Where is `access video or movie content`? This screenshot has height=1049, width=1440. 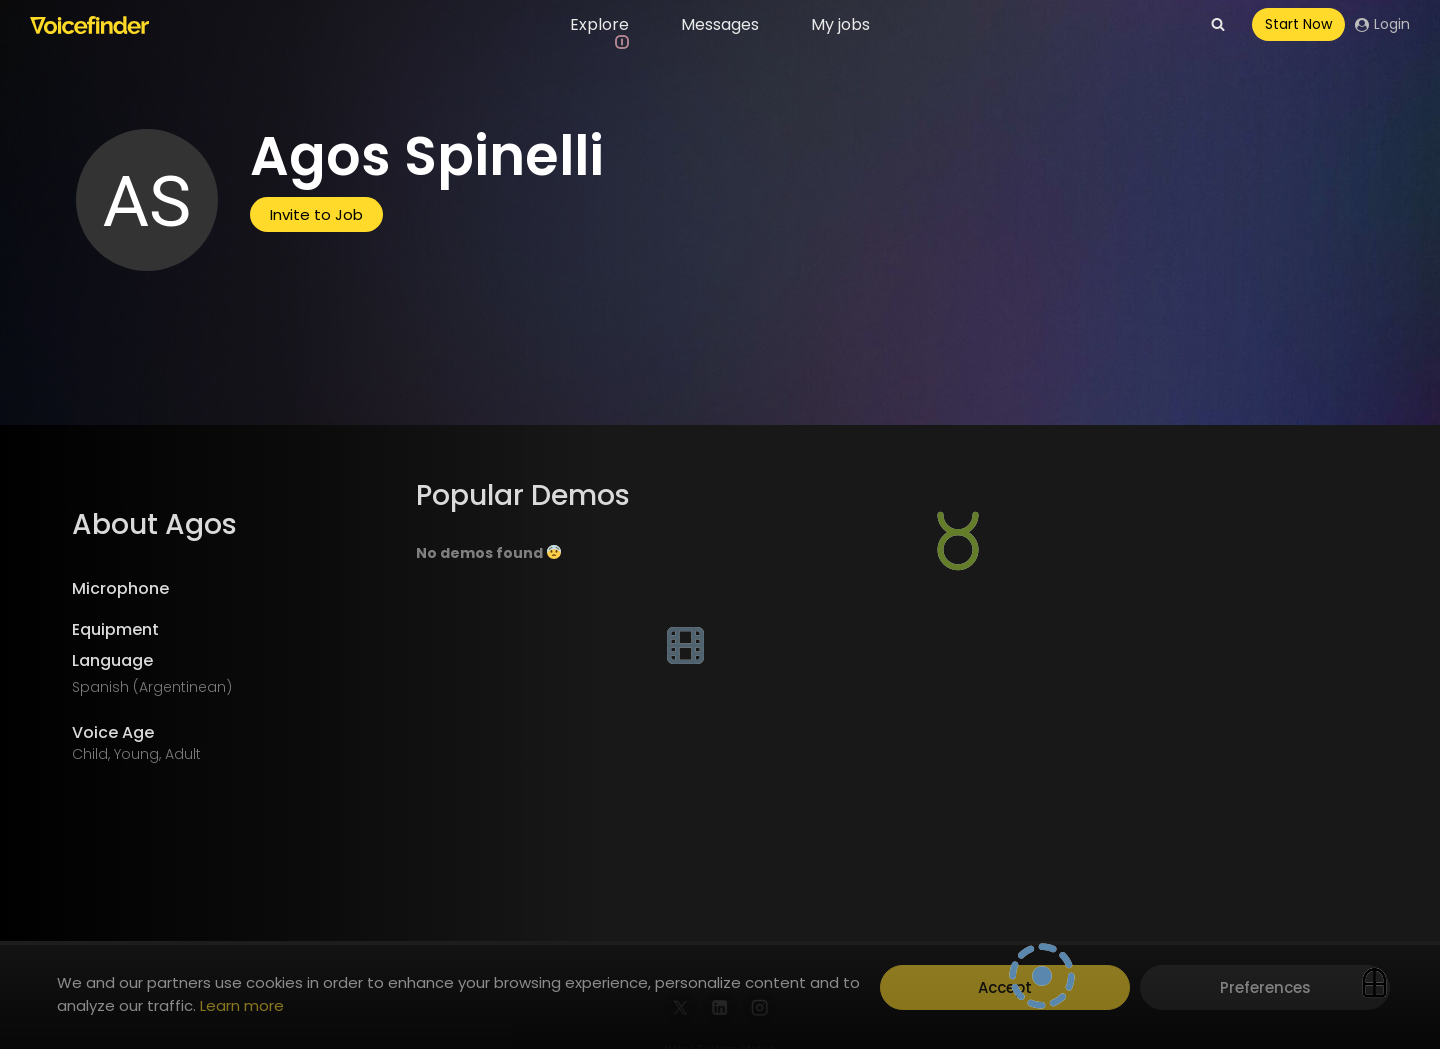
access video or movie content is located at coordinates (685, 645).